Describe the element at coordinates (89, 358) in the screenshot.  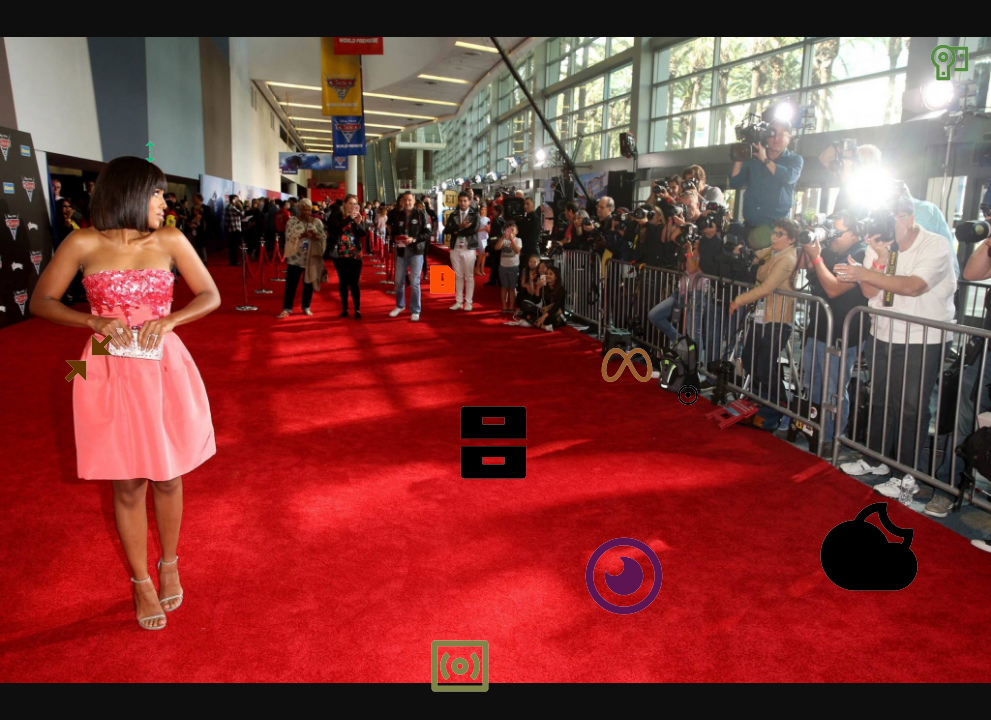
I see `collapse or minimize an expanded view` at that location.